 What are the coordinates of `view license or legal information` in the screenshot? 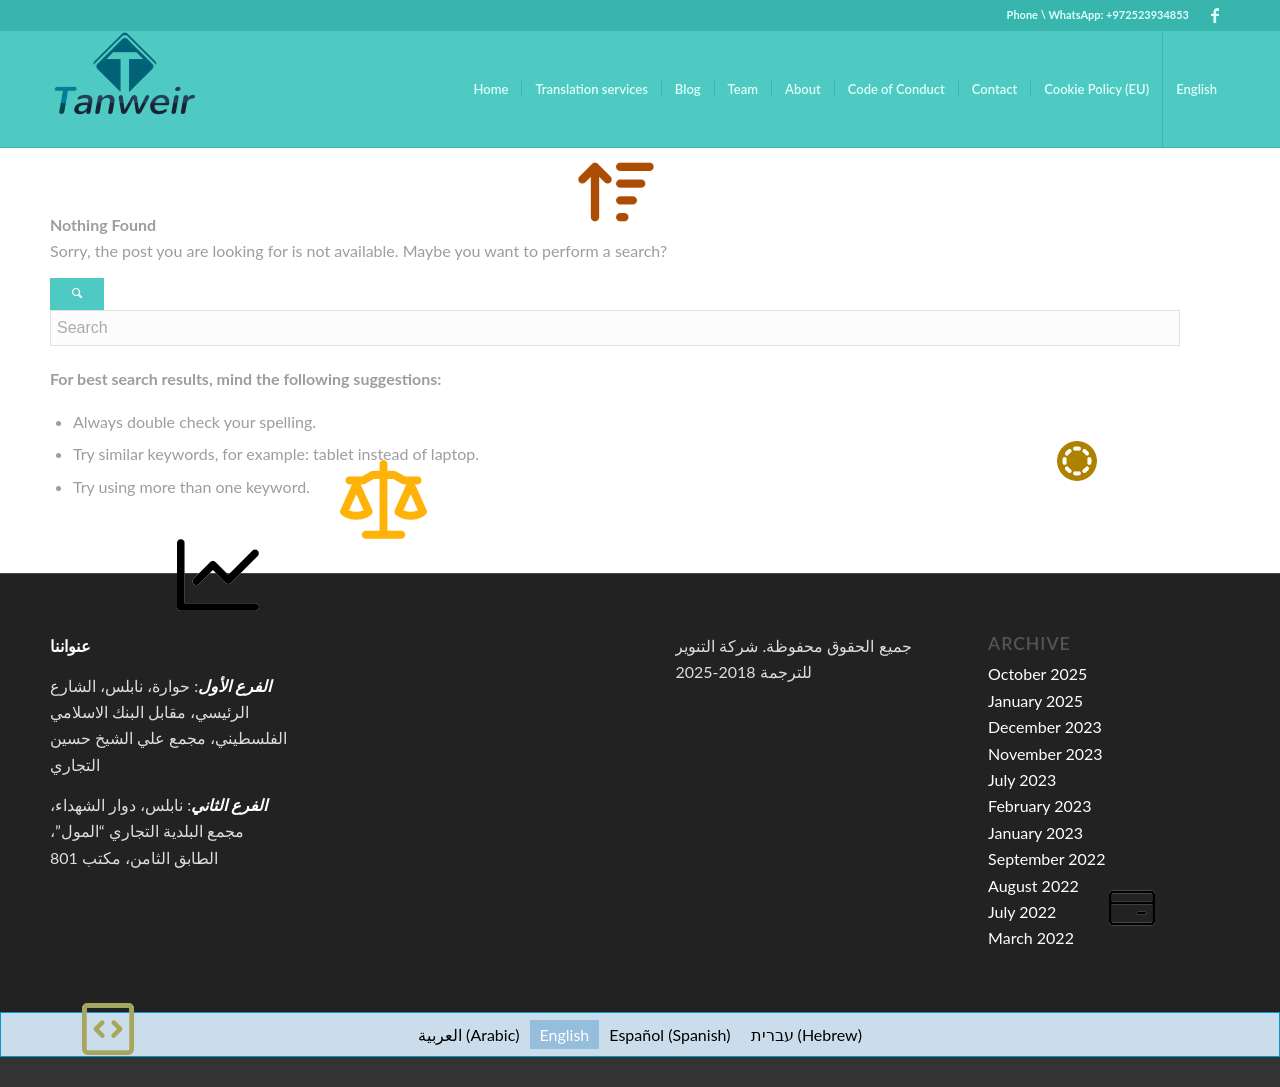 It's located at (383, 503).